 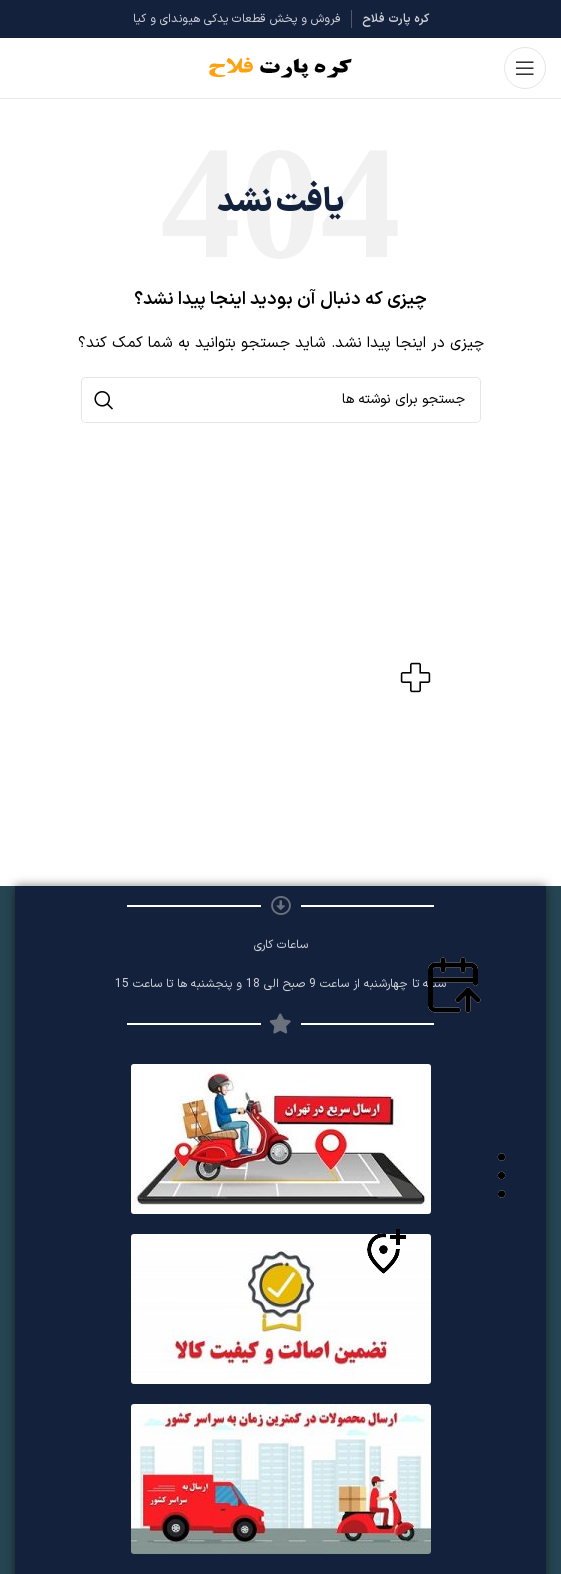 What do you see at coordinates (501, 1175) in the screenshot?
I see `open additional options menu` at bounding box center [501, 1175].